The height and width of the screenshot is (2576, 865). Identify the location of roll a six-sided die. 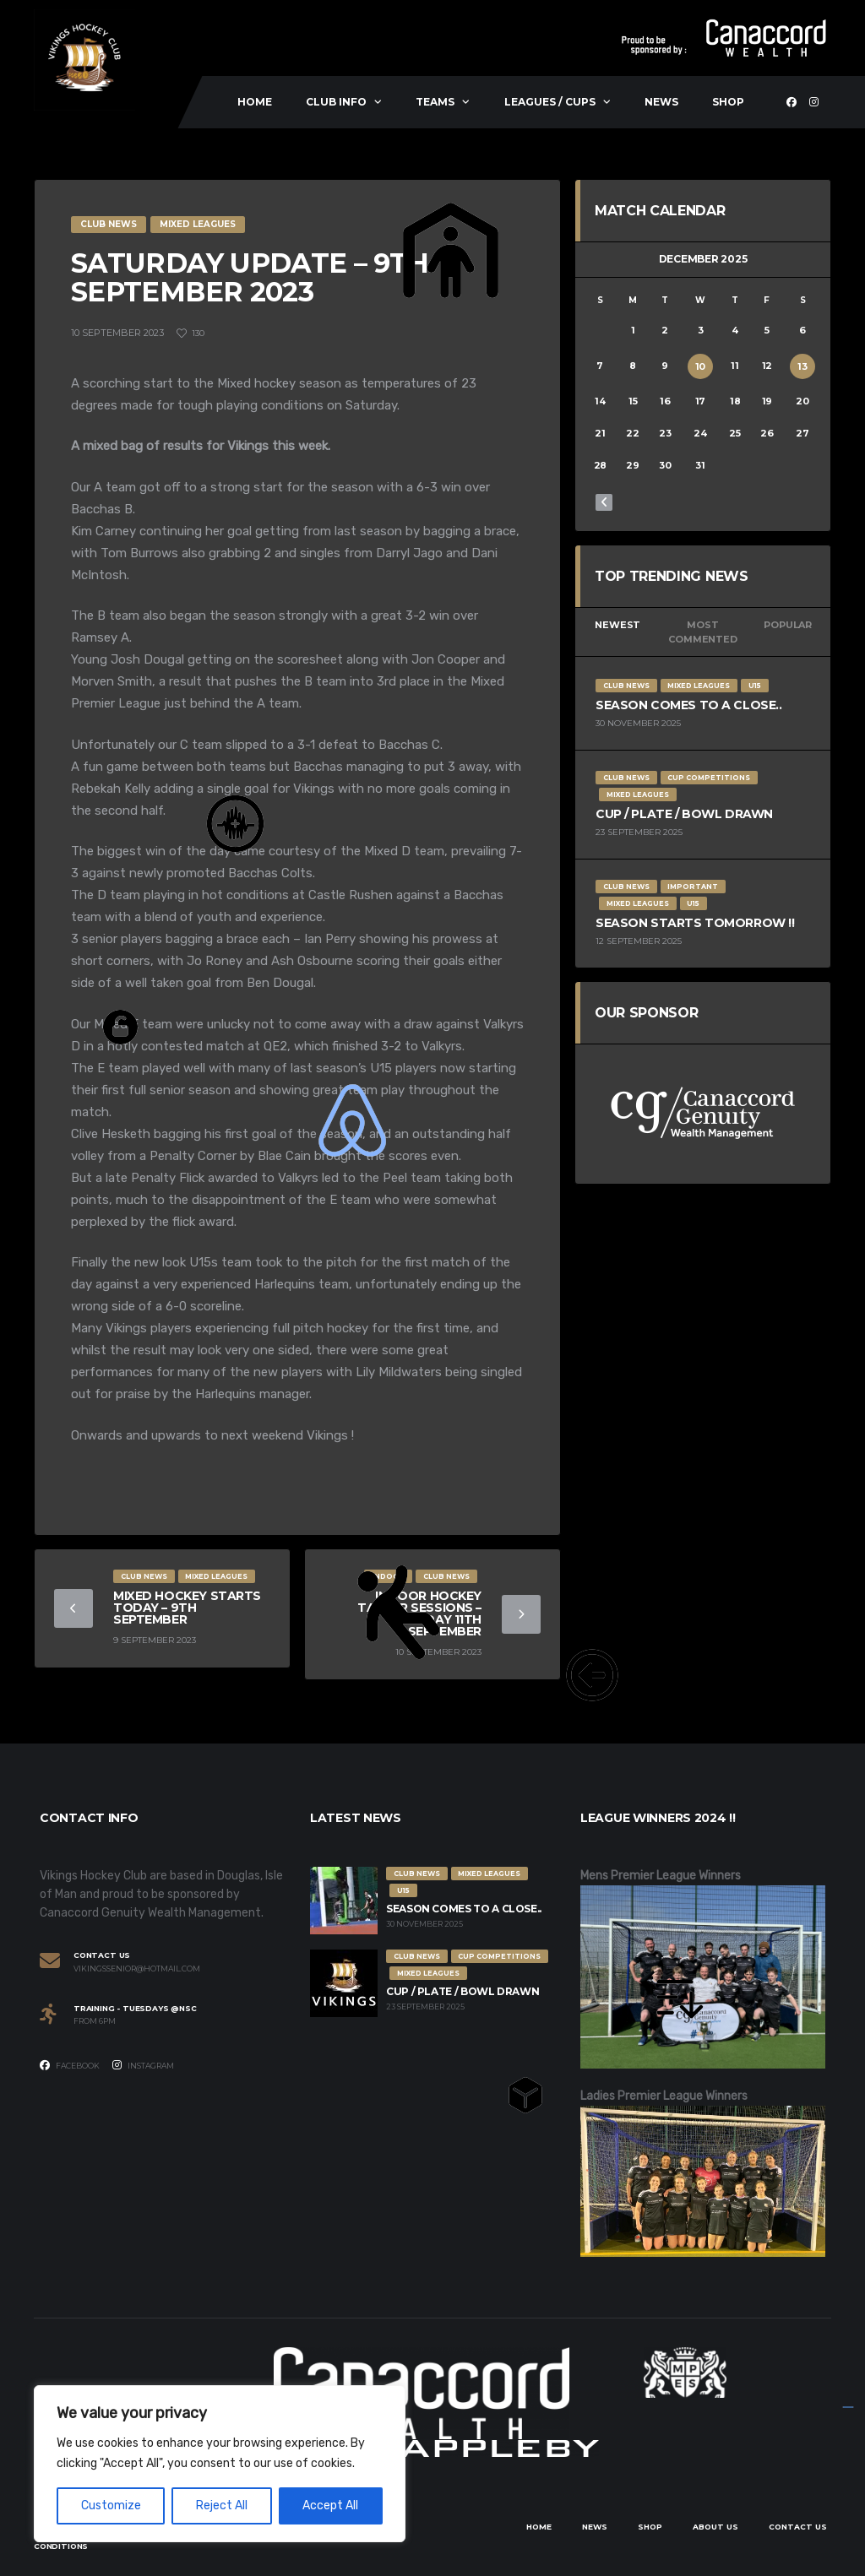
(525, 2095).